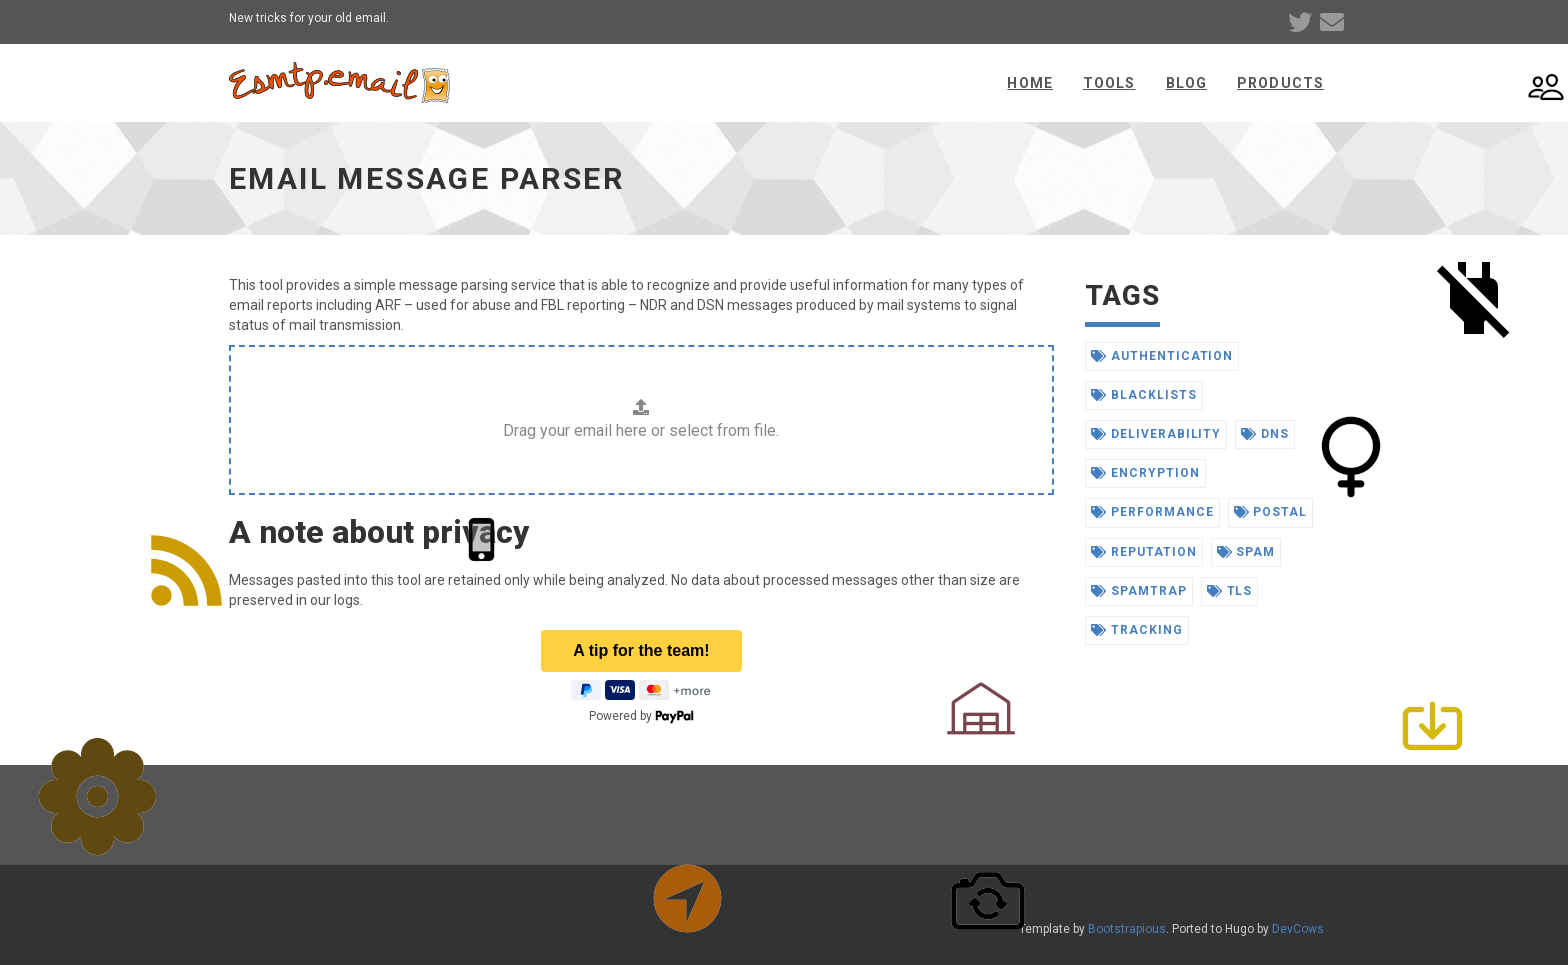 The width and height of the screenshot is (1568, 965). What do you see at coordinates (988, 901) in the screenshot?
I see `switch between front and rear camera` at bounding box center [988, 901].